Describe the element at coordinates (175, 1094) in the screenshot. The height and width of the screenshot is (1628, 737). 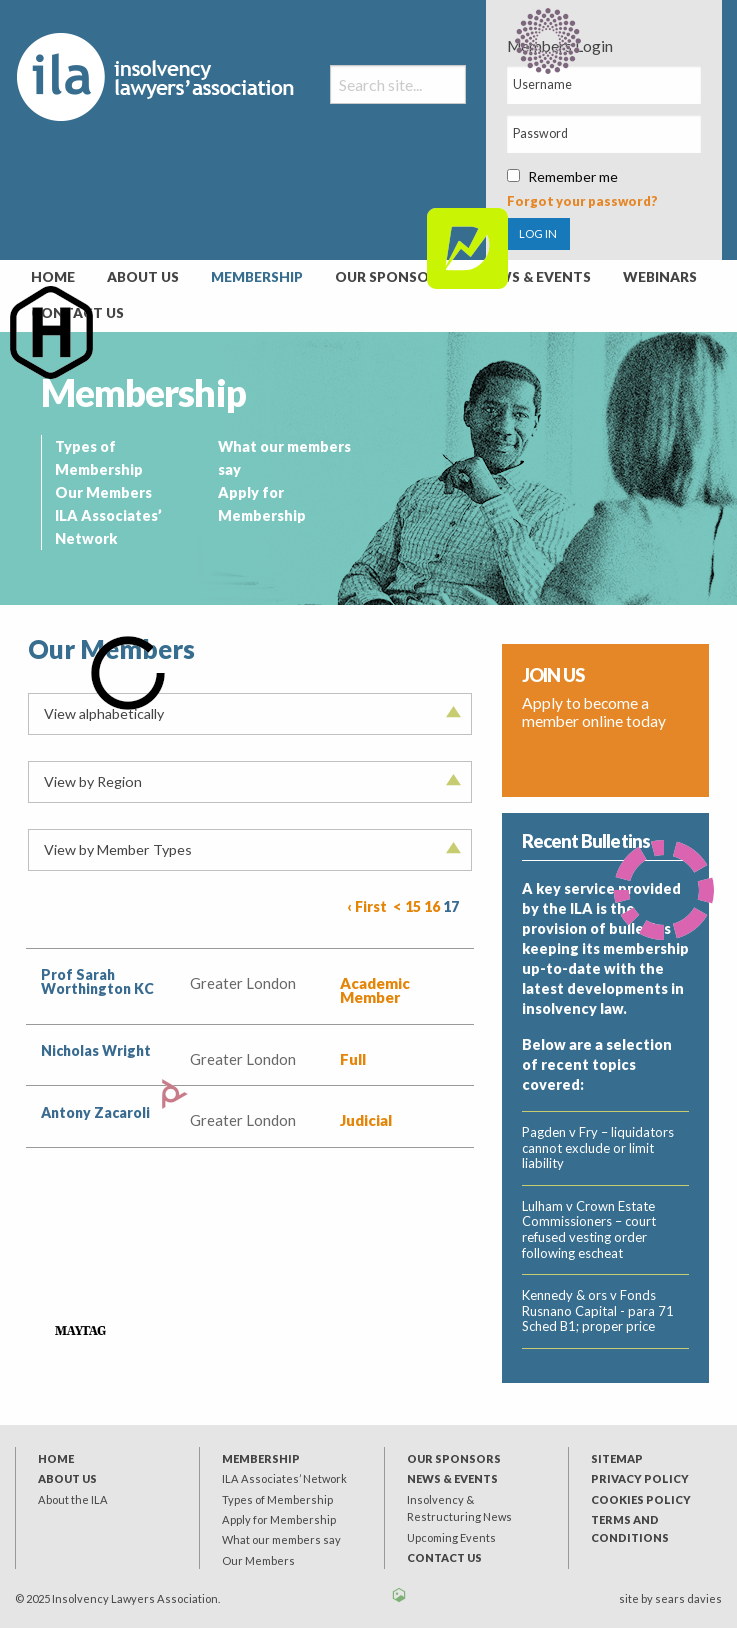
I see `poly brand logo` at that location.